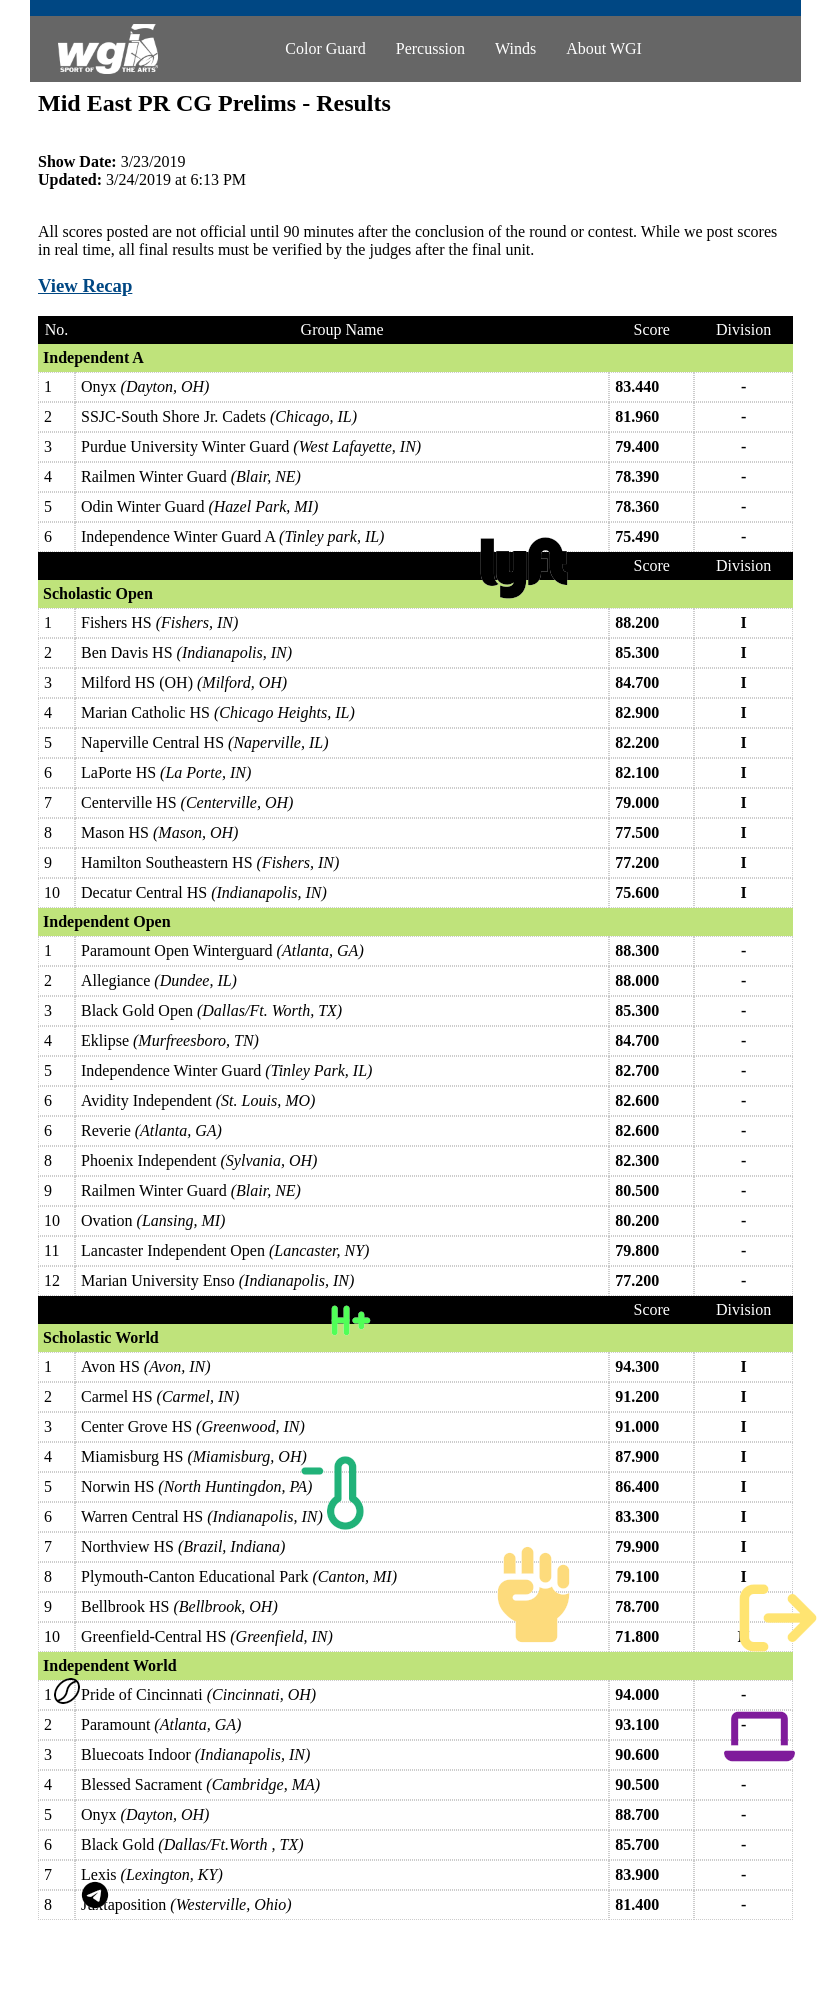 The width and height of the screenshot is (831, 1996). I want to click on log out of your account, so click(778, 1618).